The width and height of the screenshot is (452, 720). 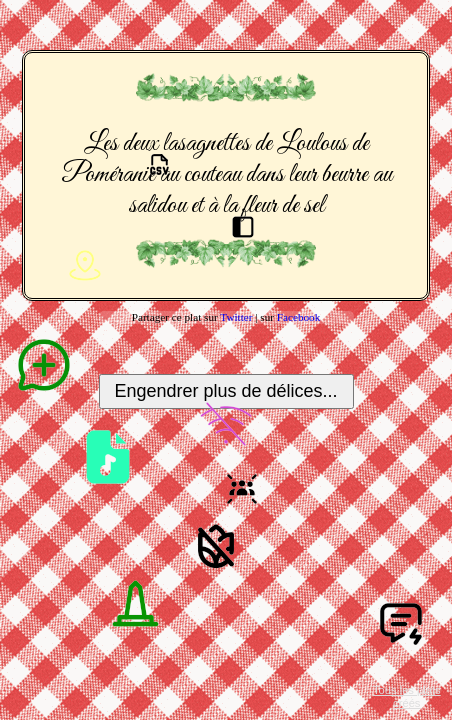 What do you see at coordinates (44, 365) in the screenshot?
I see `start a new conversation` at bounding box center [44, 365].